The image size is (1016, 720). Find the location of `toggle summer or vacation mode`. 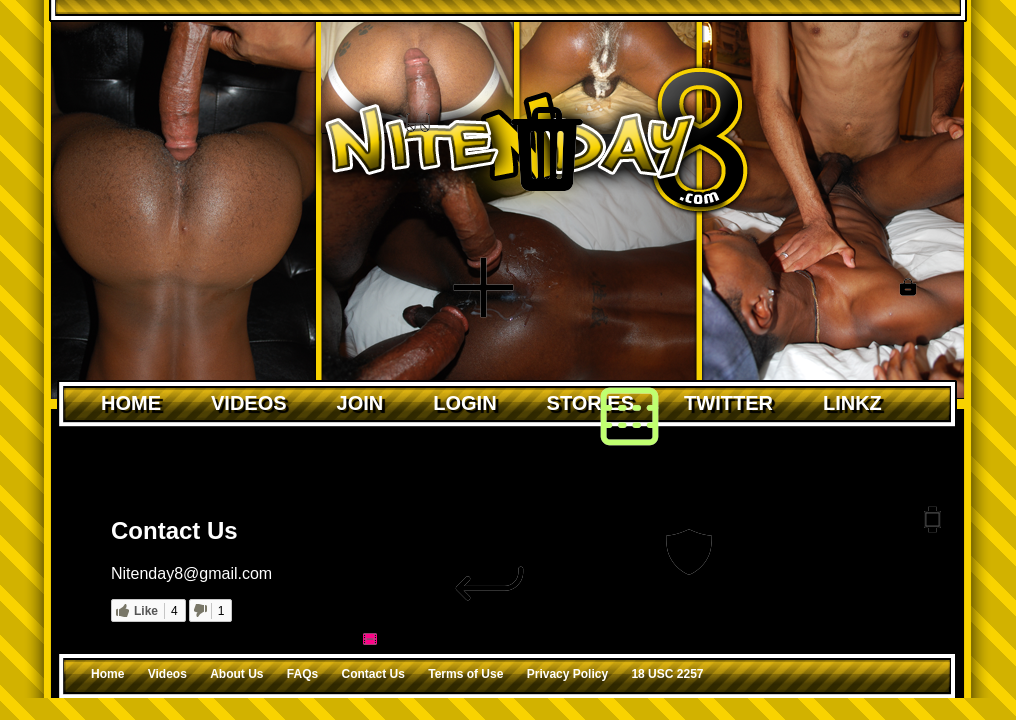

toggle summer or vacation mode is located at coordinates (418, 123).